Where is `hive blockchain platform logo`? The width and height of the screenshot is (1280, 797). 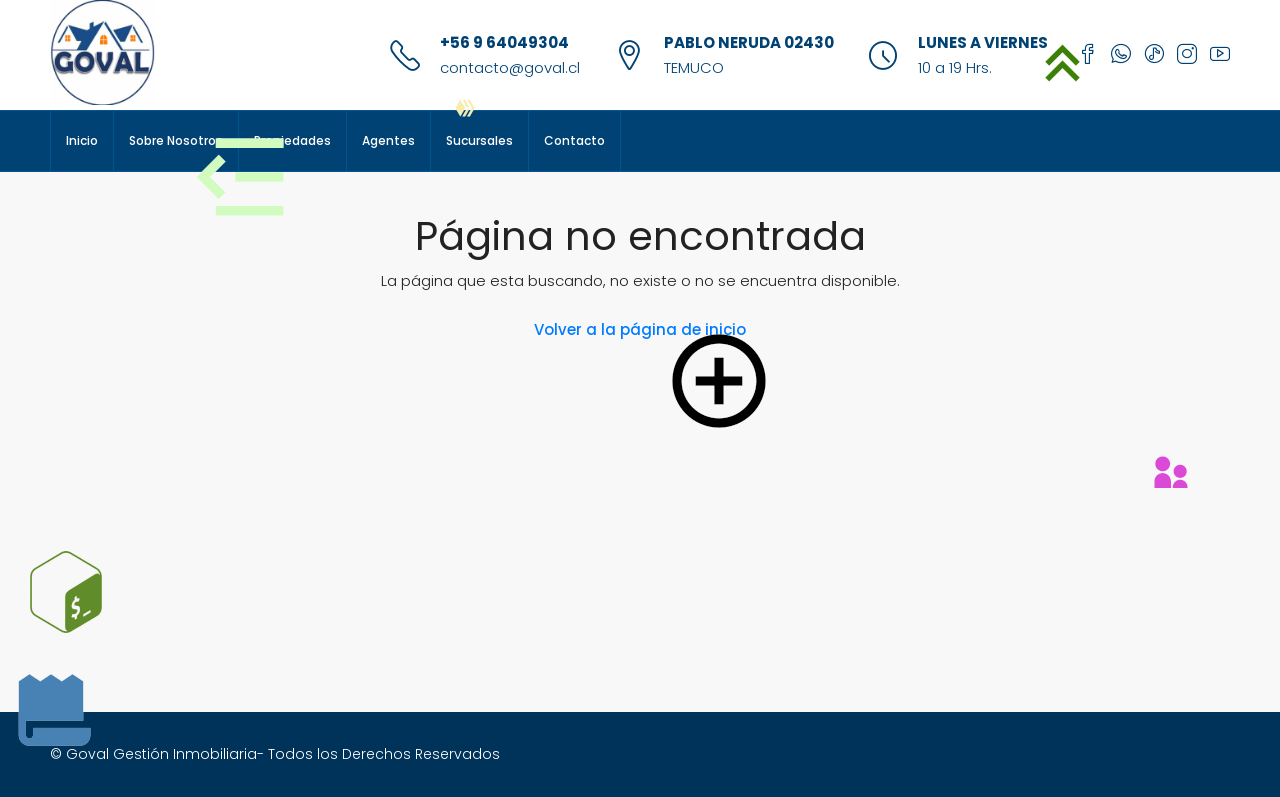
hive blockchain platform logo is located at coordinates (465, 108).